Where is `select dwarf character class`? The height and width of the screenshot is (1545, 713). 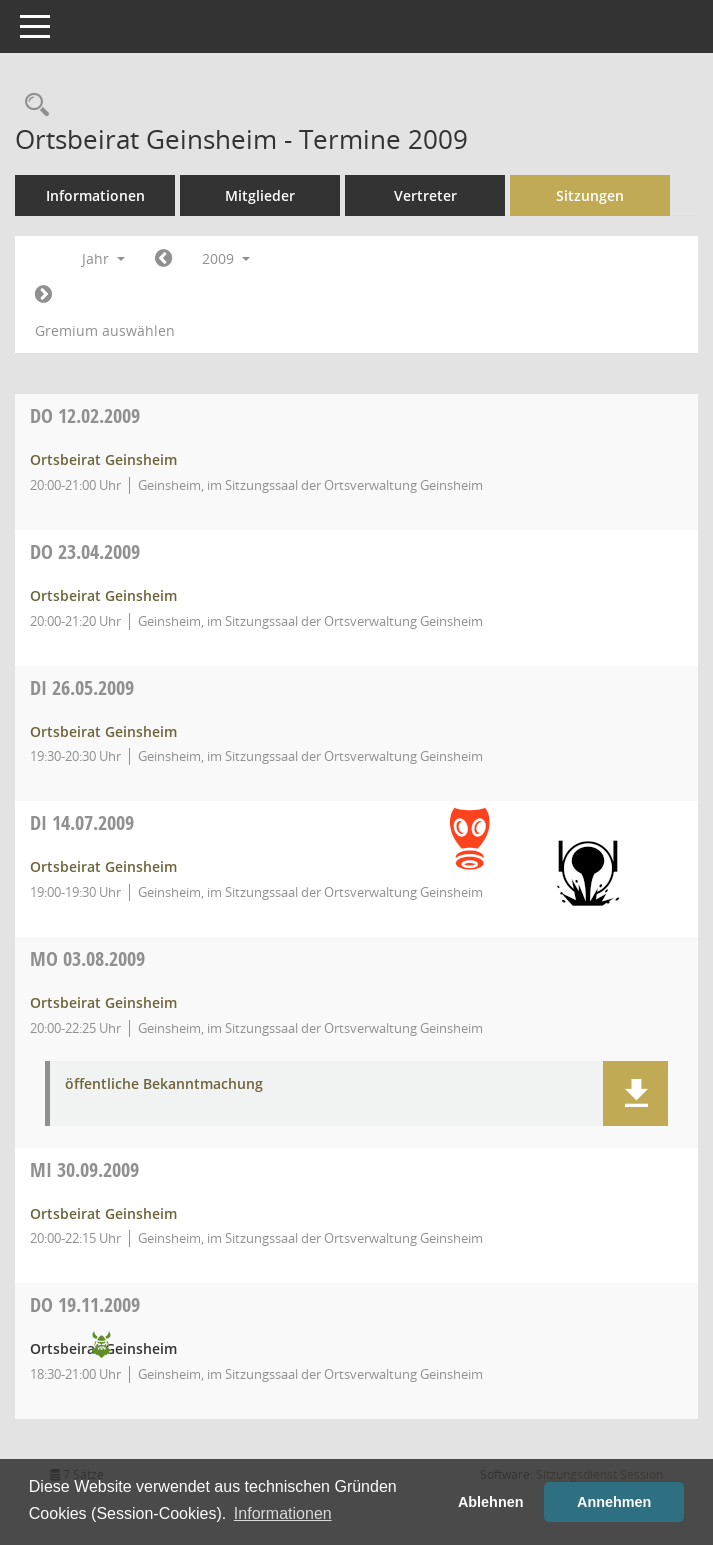 select dwarf character class is located at coordinates (101, 1344).